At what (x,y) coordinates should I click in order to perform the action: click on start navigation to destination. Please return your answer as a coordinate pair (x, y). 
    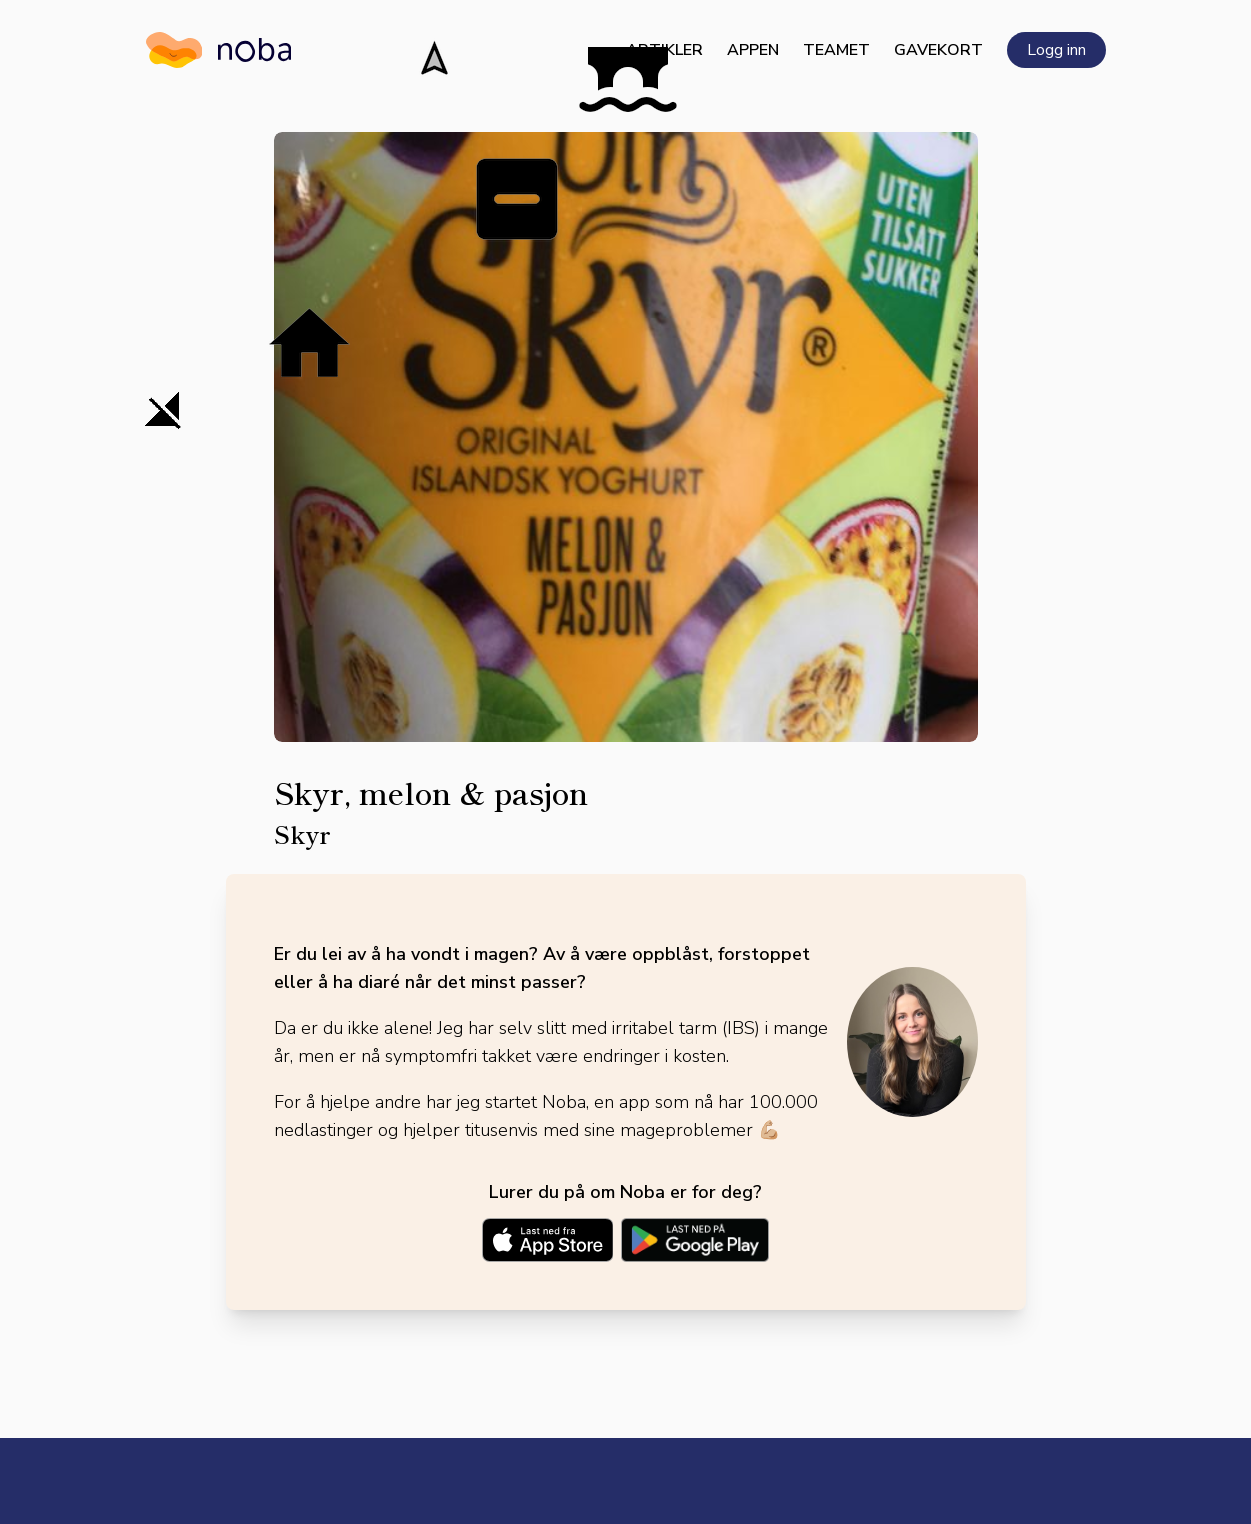
    Looking at the image, I should click on (434, 58).